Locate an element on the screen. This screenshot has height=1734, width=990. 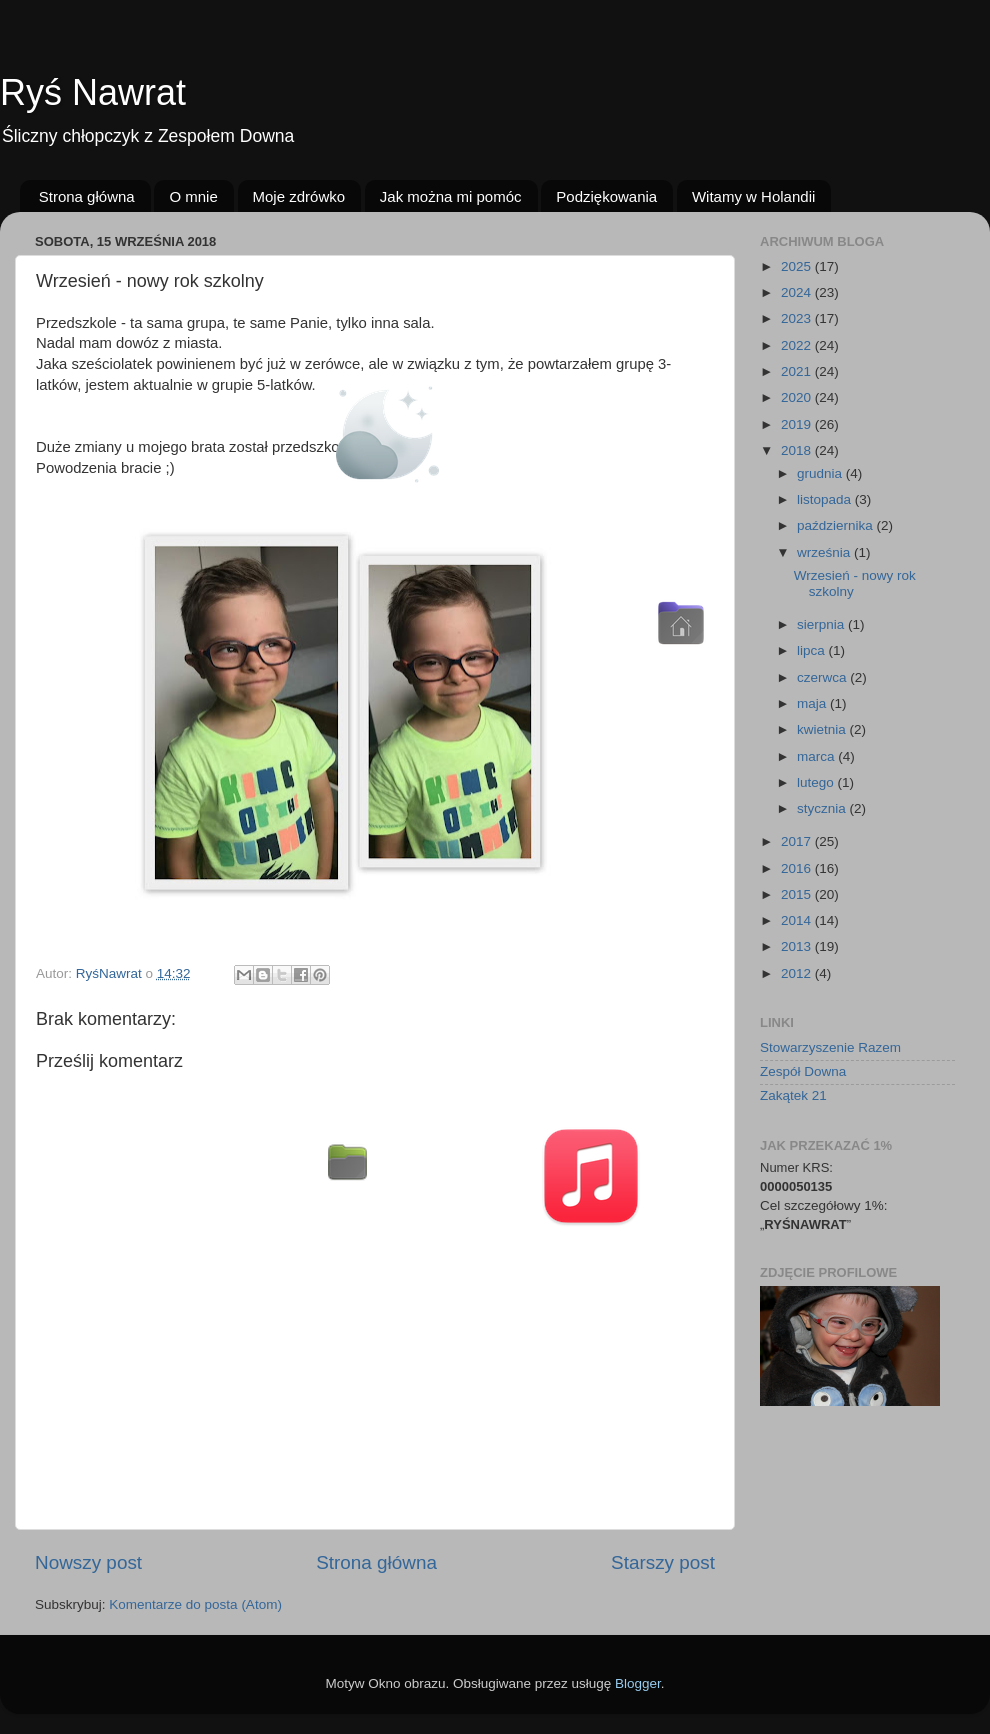
indicates partly cloudy conditions at night is located at coordinates (387, 434).